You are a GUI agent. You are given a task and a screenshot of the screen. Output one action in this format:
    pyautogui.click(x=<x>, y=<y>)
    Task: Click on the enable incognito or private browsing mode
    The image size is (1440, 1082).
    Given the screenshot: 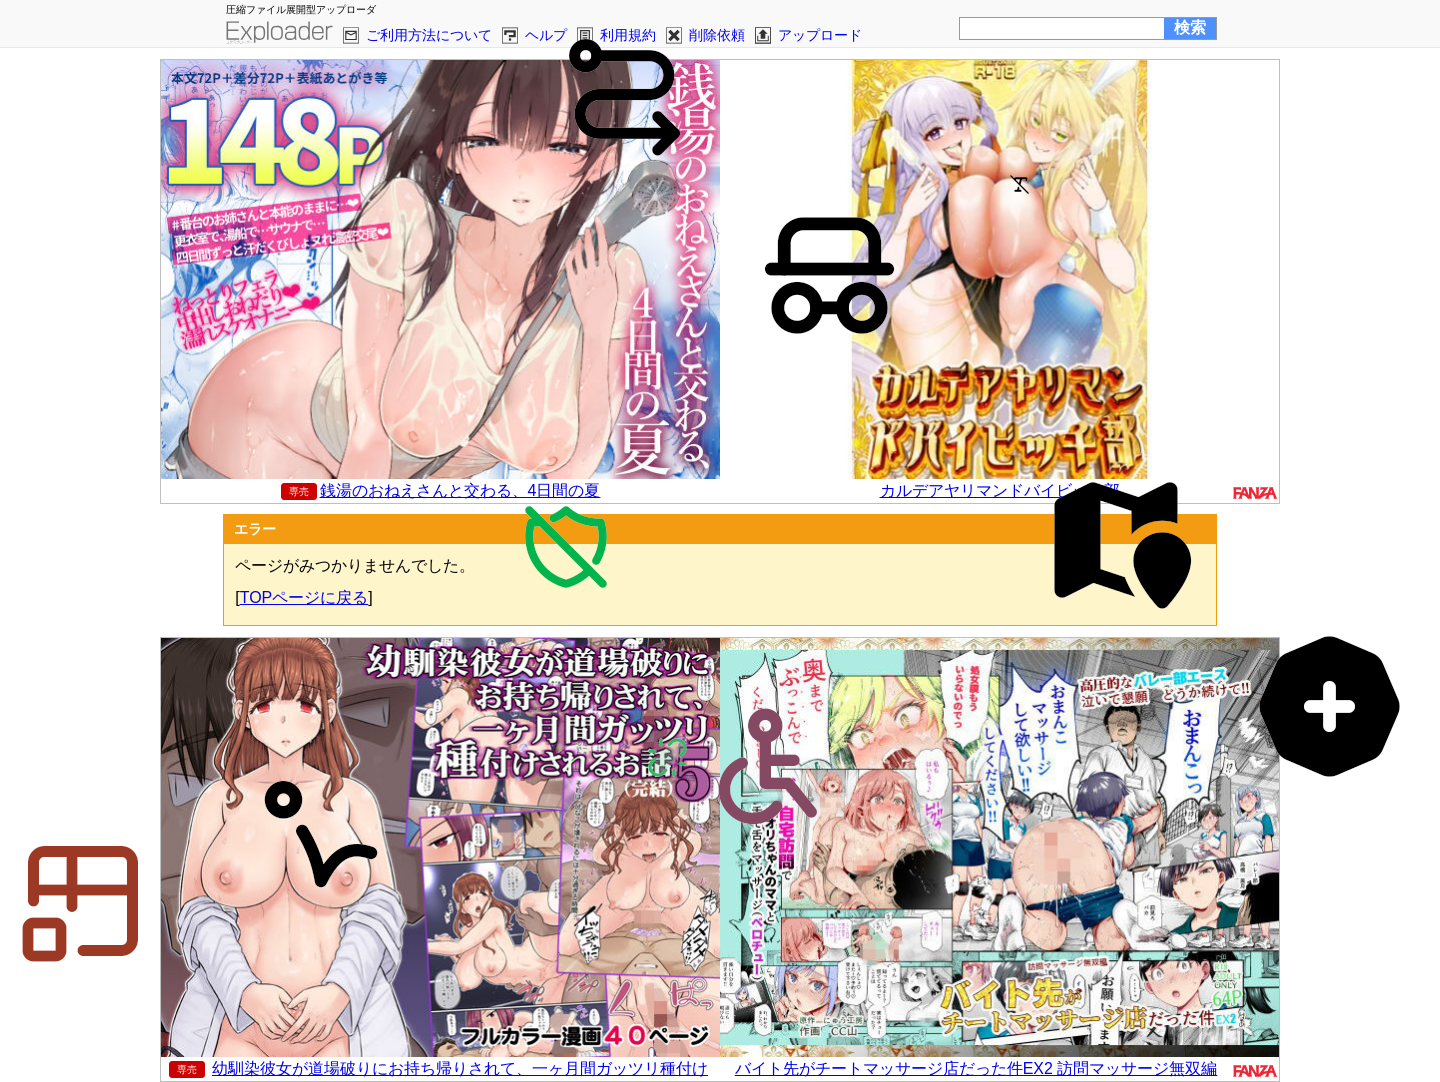 What is the action you would take?
    pyautogui.click(x=829, y=275)
    